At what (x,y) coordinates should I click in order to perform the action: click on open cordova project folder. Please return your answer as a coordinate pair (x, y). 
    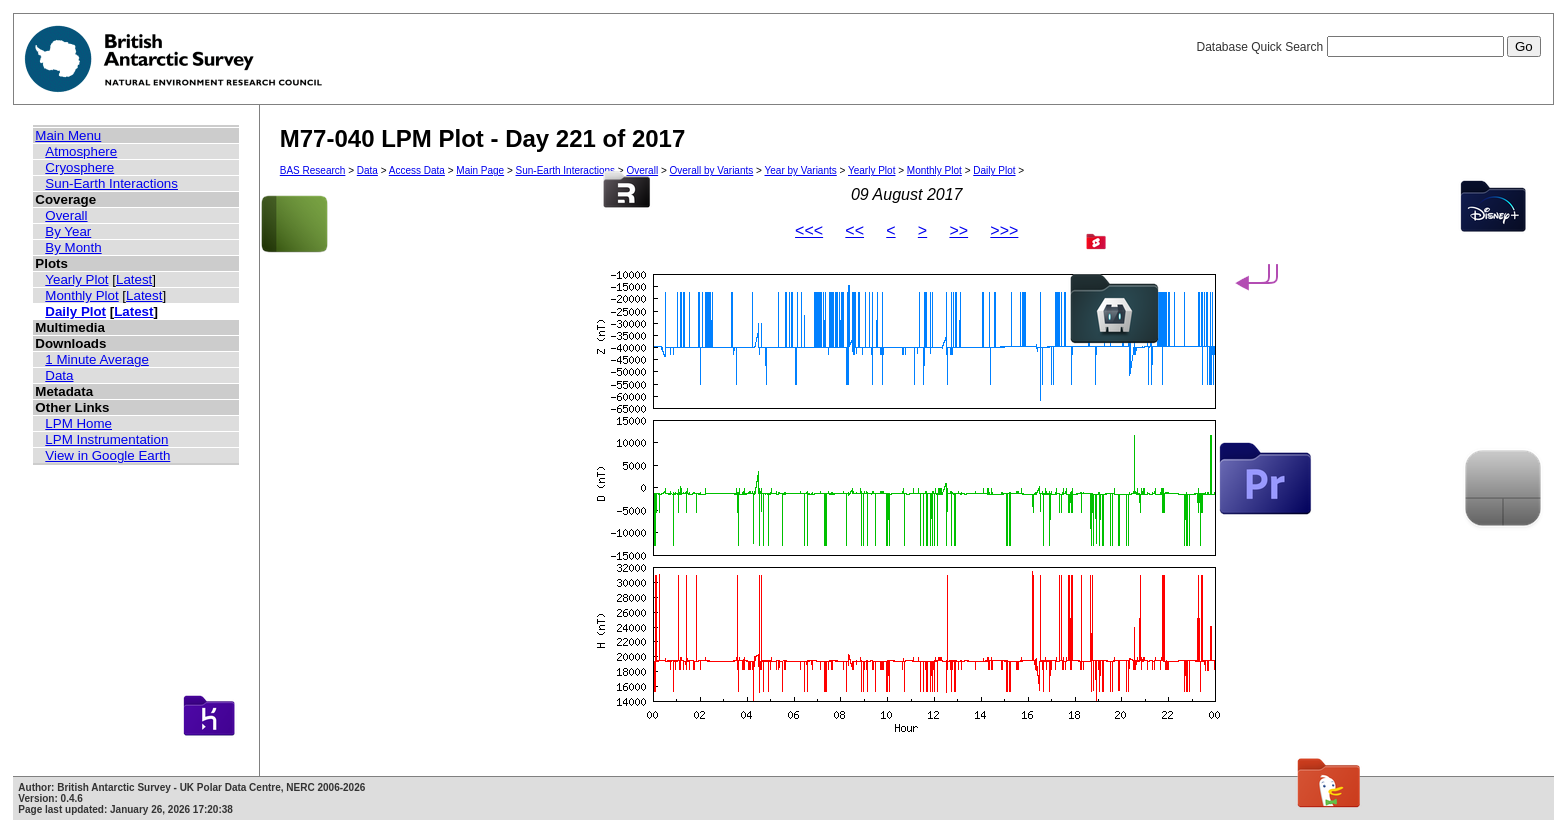
    Looking at the image, I should click on (1114, 311).